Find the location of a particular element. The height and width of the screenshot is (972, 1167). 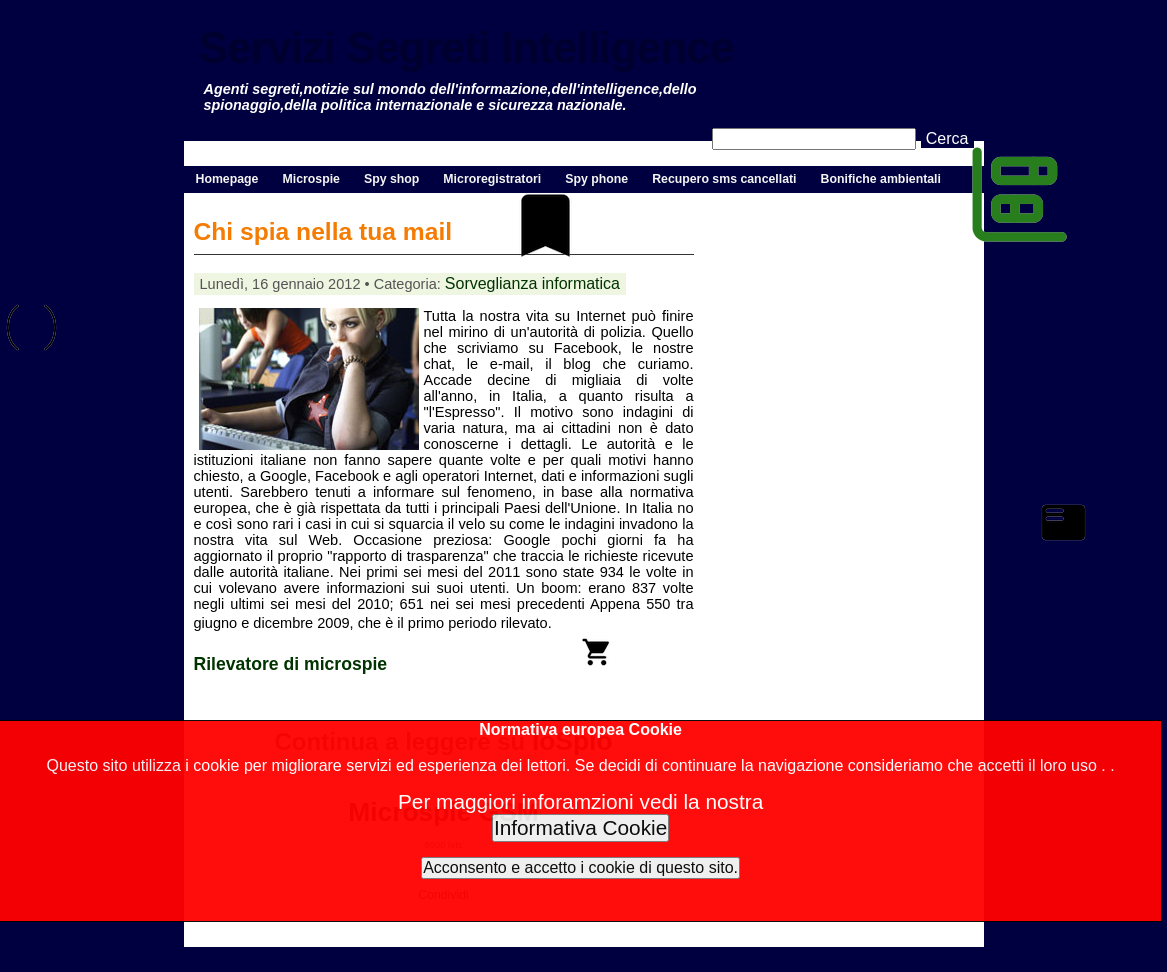

insert parentheses or brackets in text is located at coordinates (31, 327).